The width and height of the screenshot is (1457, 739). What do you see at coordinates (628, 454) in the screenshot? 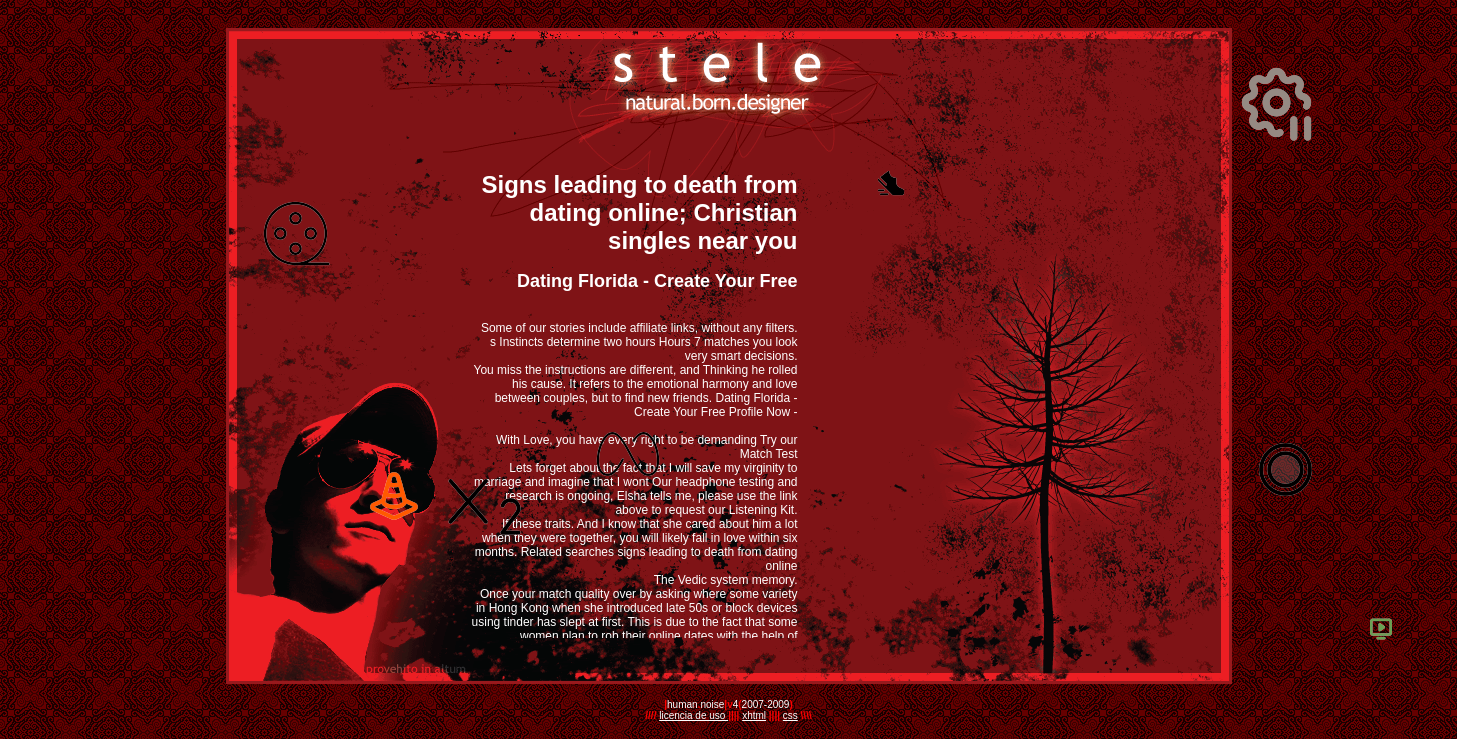
I see `Meta company logo` at bounding box center [628, 454].